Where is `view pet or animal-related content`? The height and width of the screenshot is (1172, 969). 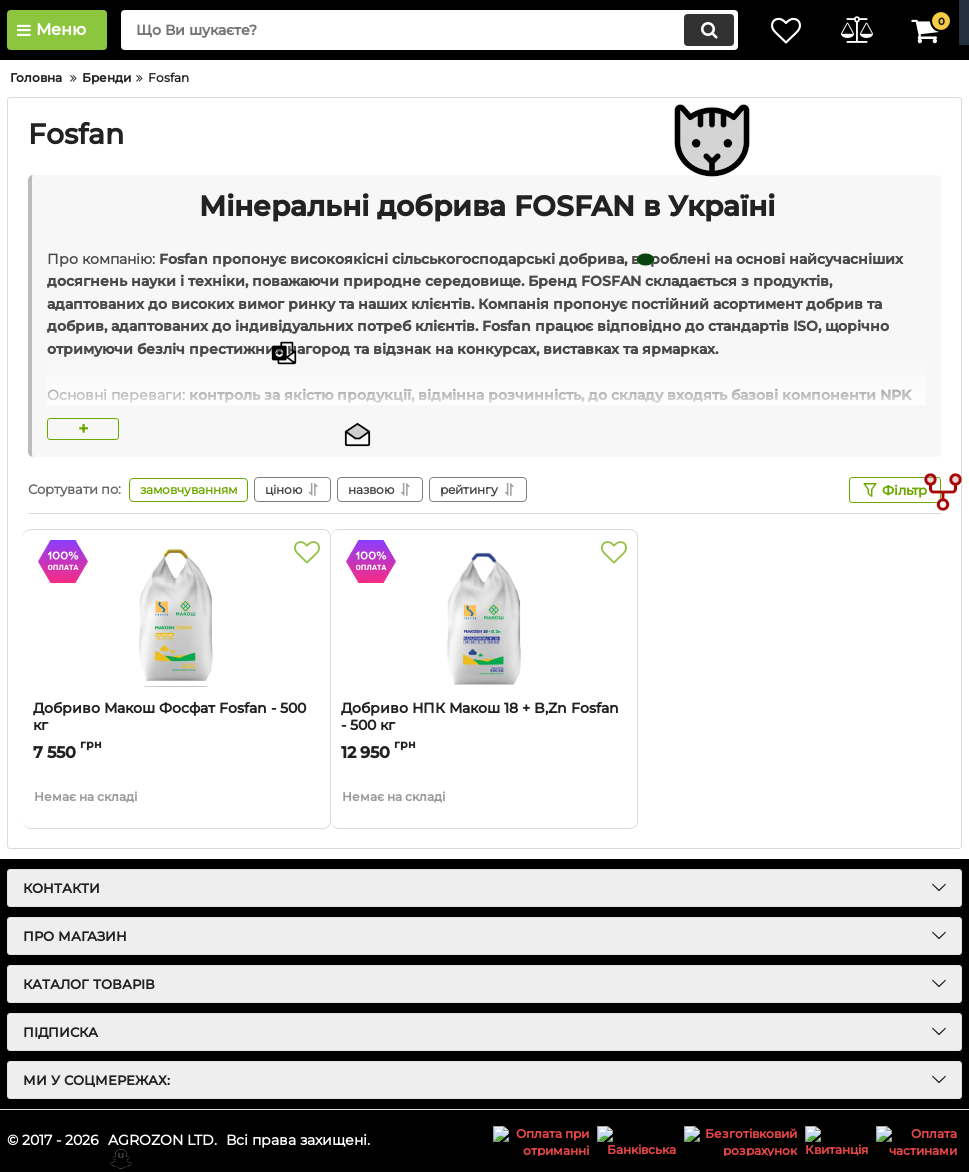
view pet or animal-related content is located at coordinates (712, 139).